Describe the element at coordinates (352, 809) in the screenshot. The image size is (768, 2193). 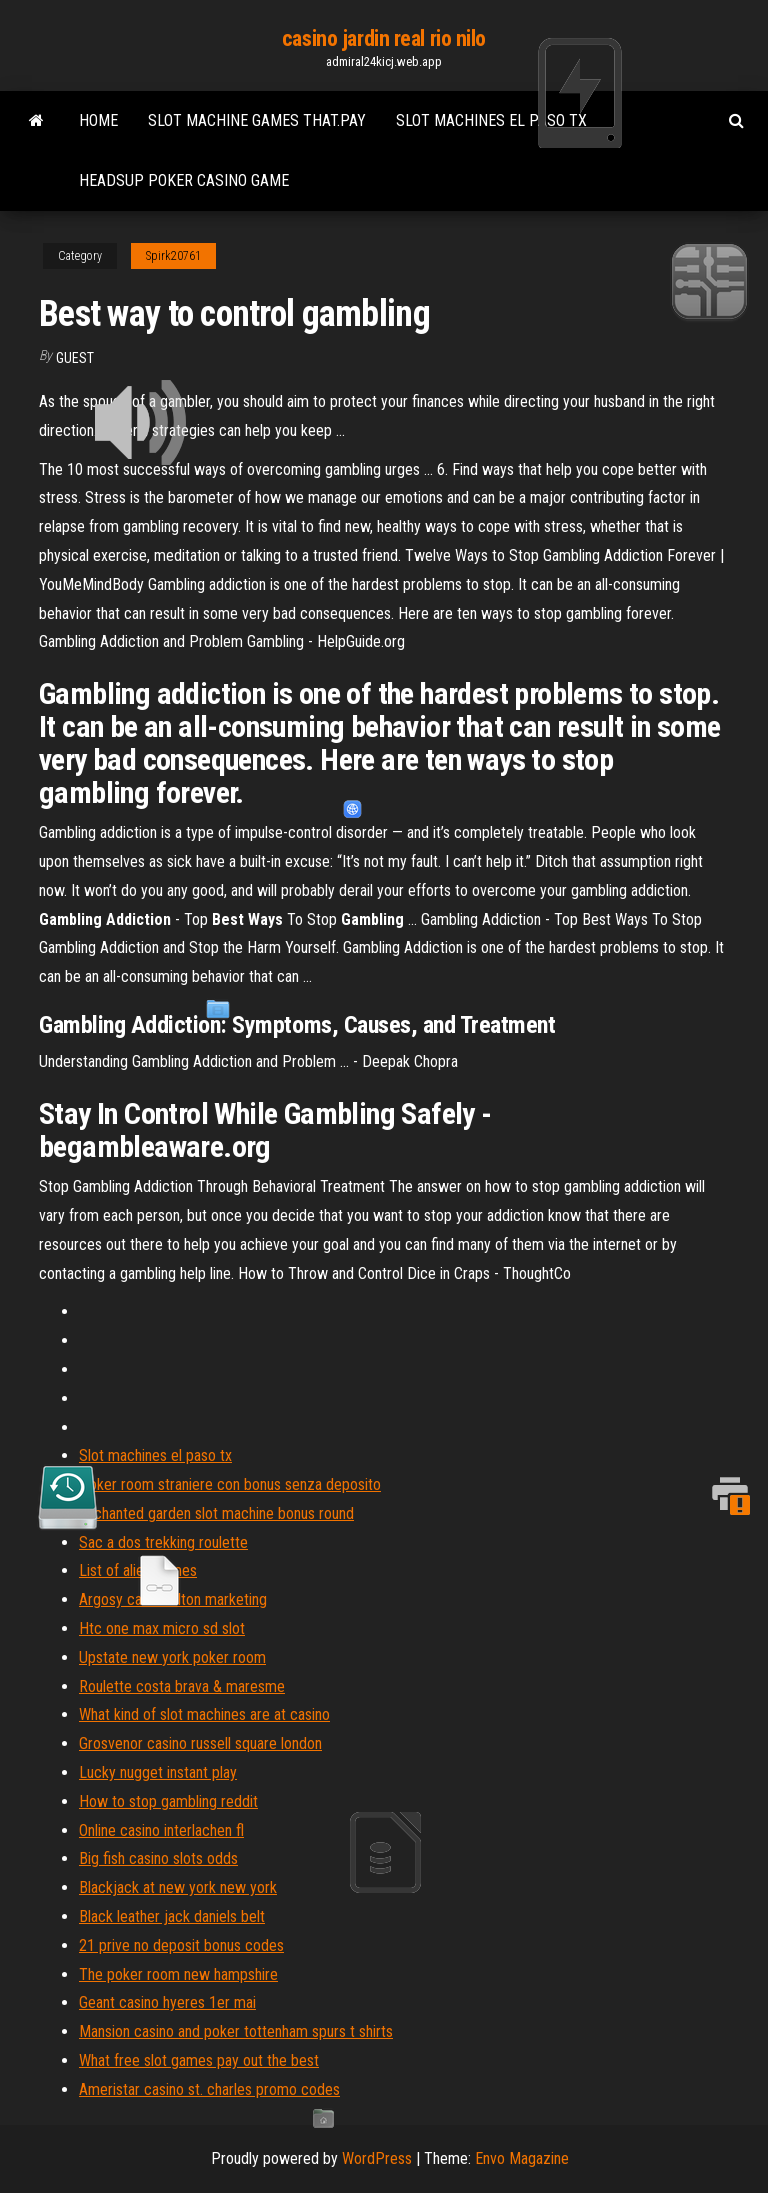
I see `open network settings and preferences` at that location.